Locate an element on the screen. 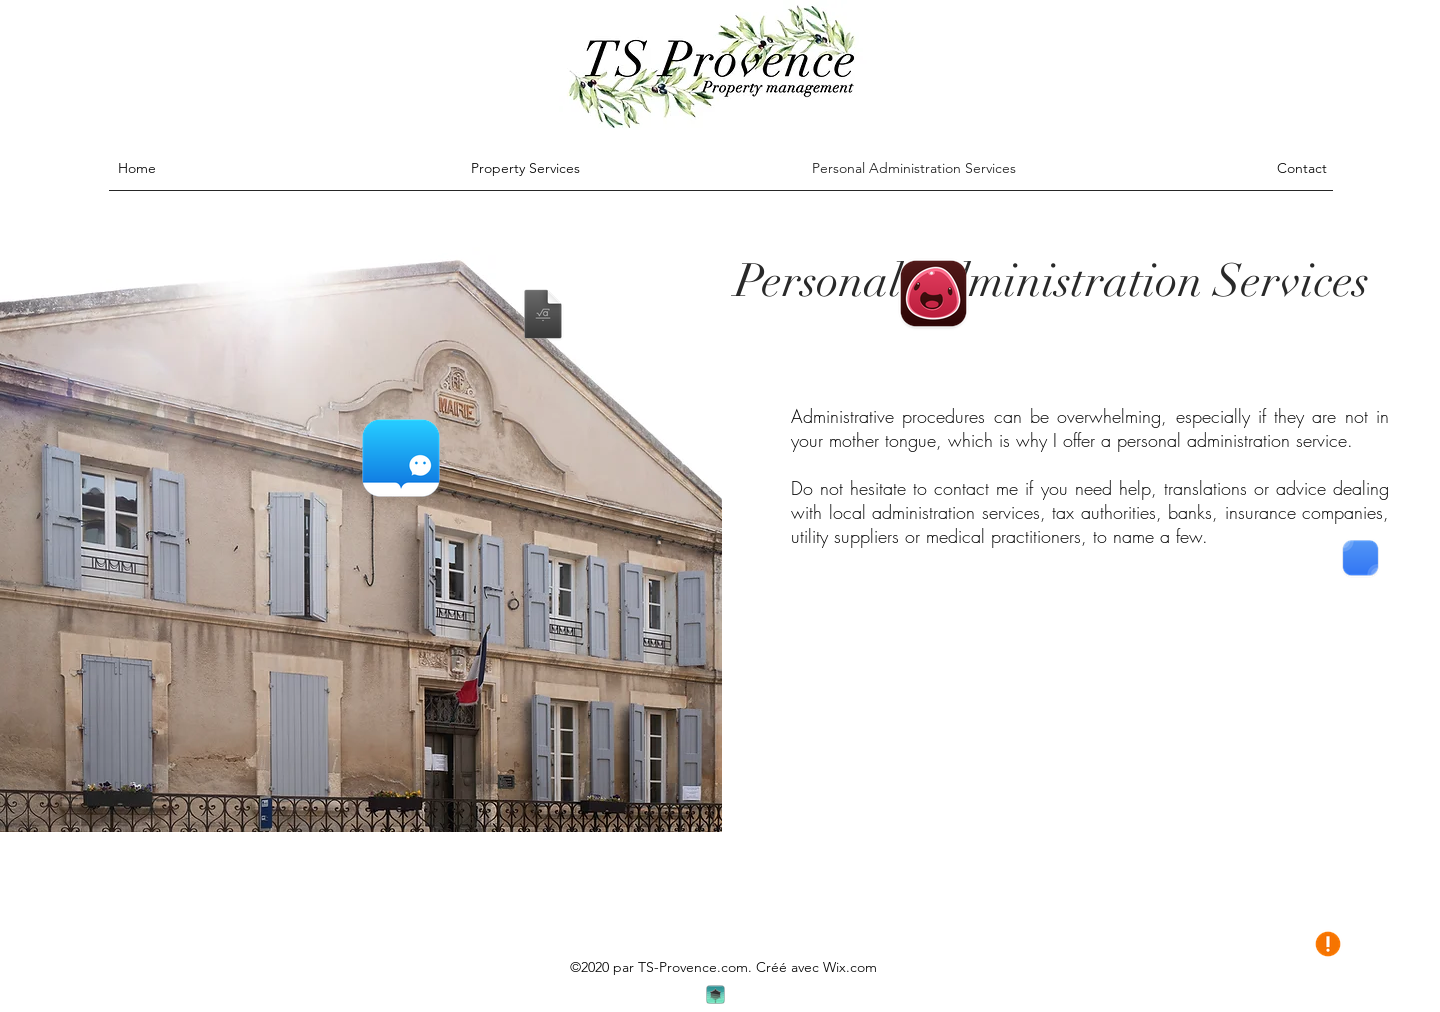  launch slime rancher game is located at coordinates (933, 293).